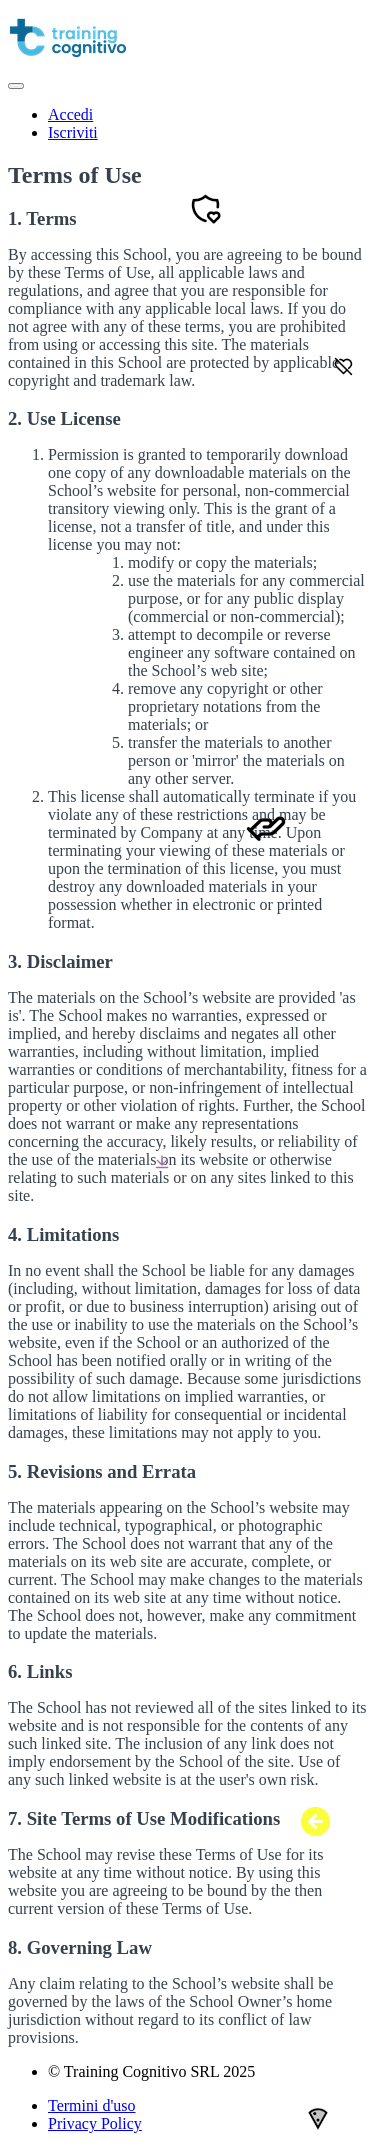 The width and height of the screenshot is (375, 2149). I want to click on enable health data protection, so click(205, 208).